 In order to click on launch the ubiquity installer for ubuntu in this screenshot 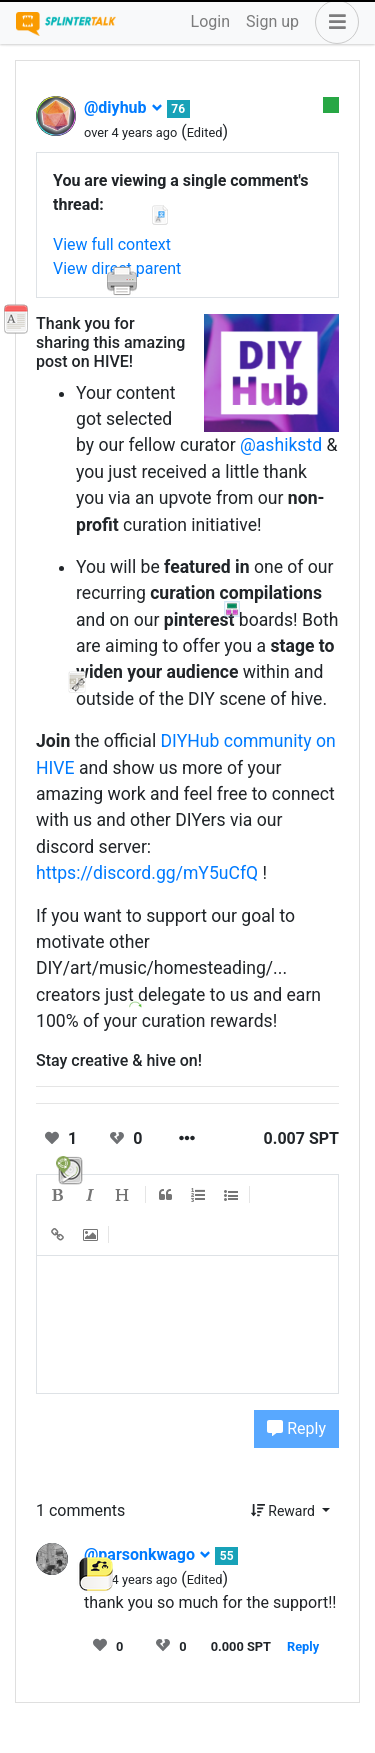, I will do `click(70, 1170)`.